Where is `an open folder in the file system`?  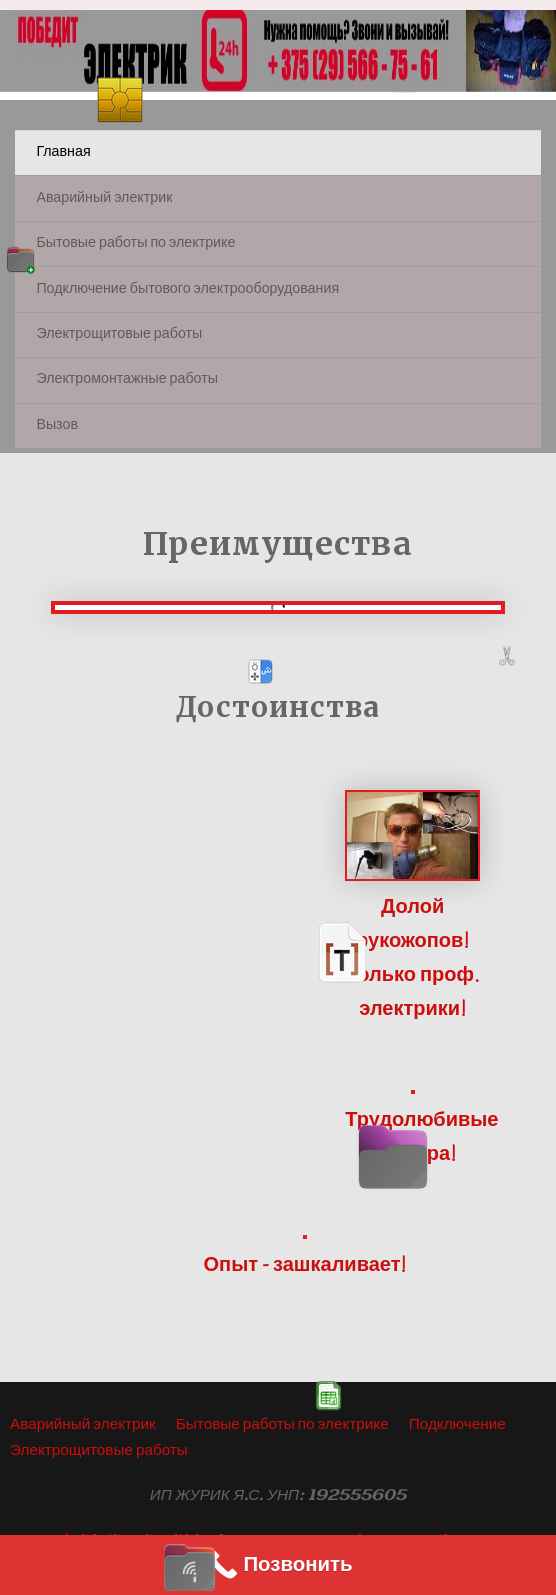 an open folder in the file system is located at coordinates (393, 1157).